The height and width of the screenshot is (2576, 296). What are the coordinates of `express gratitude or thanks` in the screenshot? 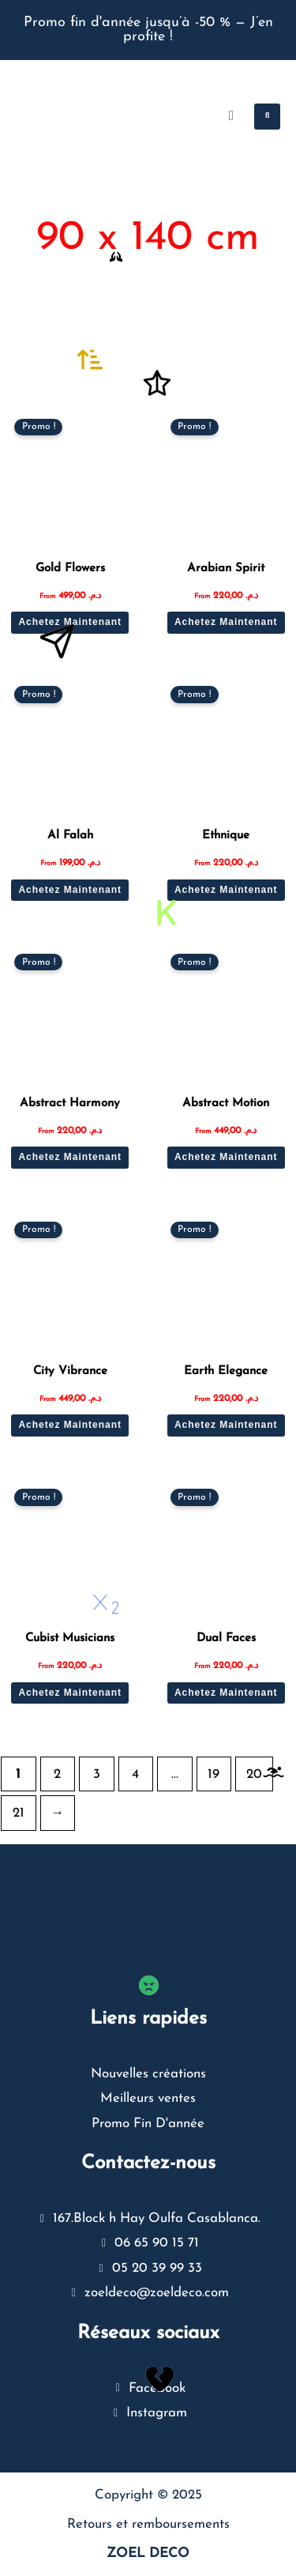 It's located at (116, 257).